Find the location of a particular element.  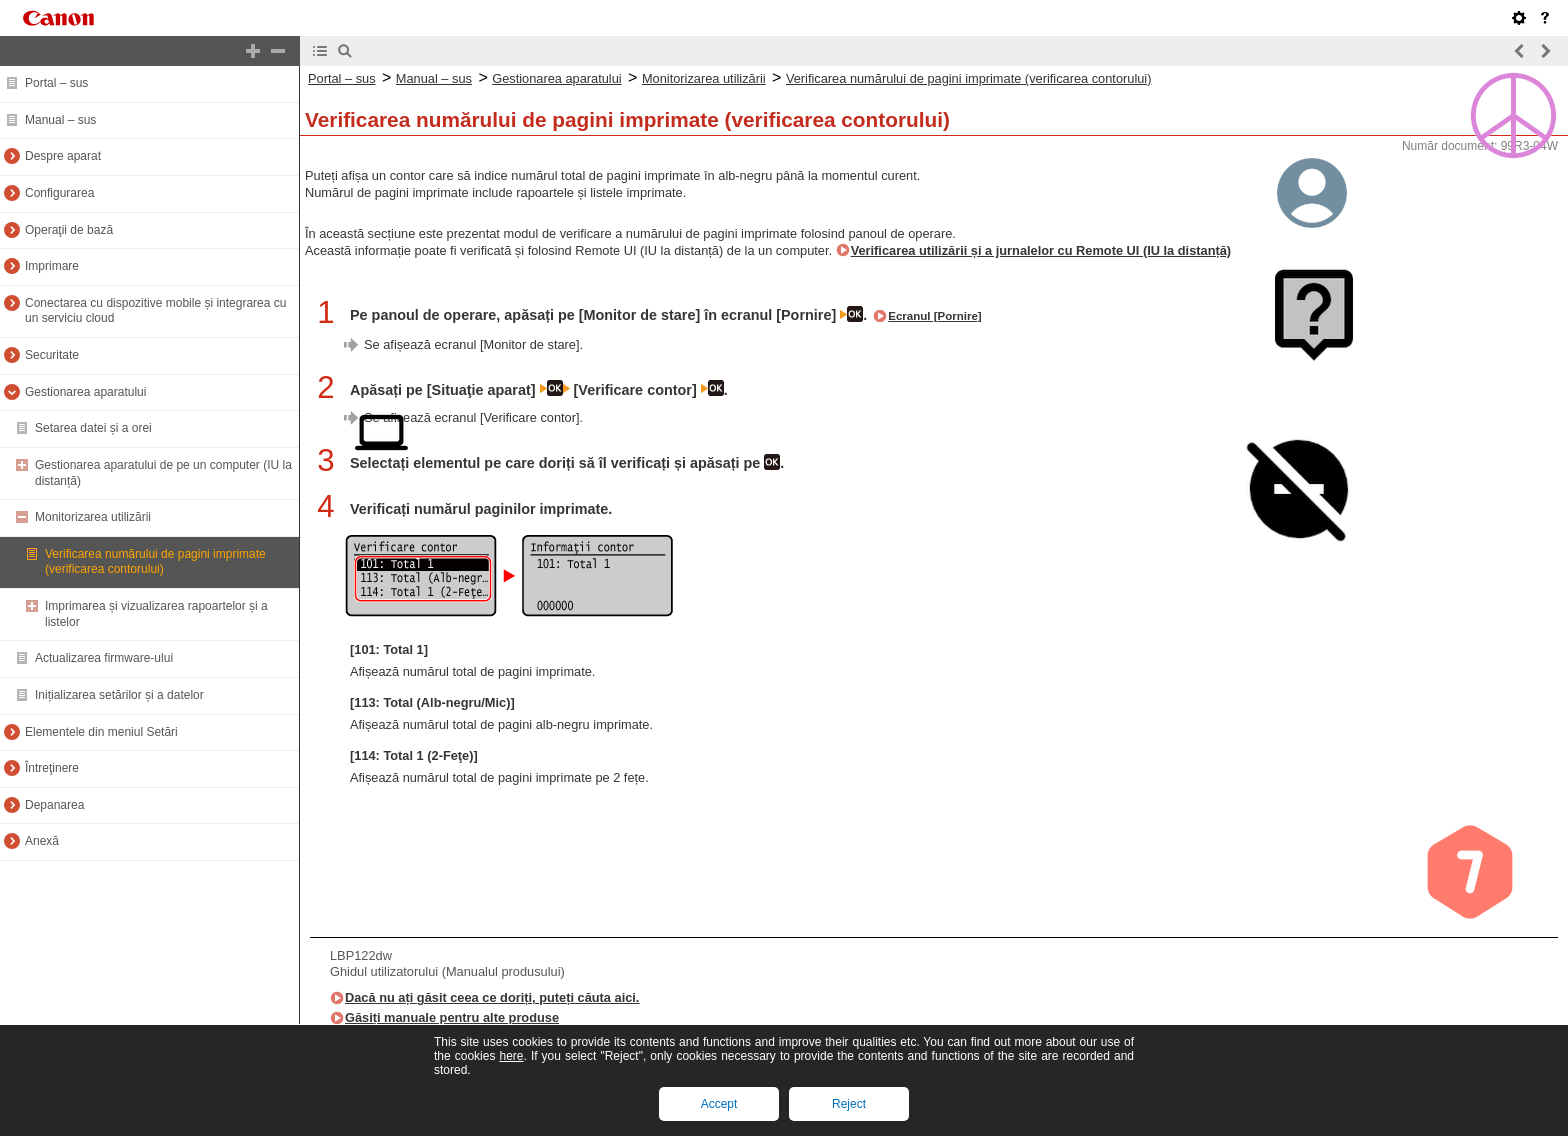

disable do not disturb mode is located at coordinates (1299, 489).